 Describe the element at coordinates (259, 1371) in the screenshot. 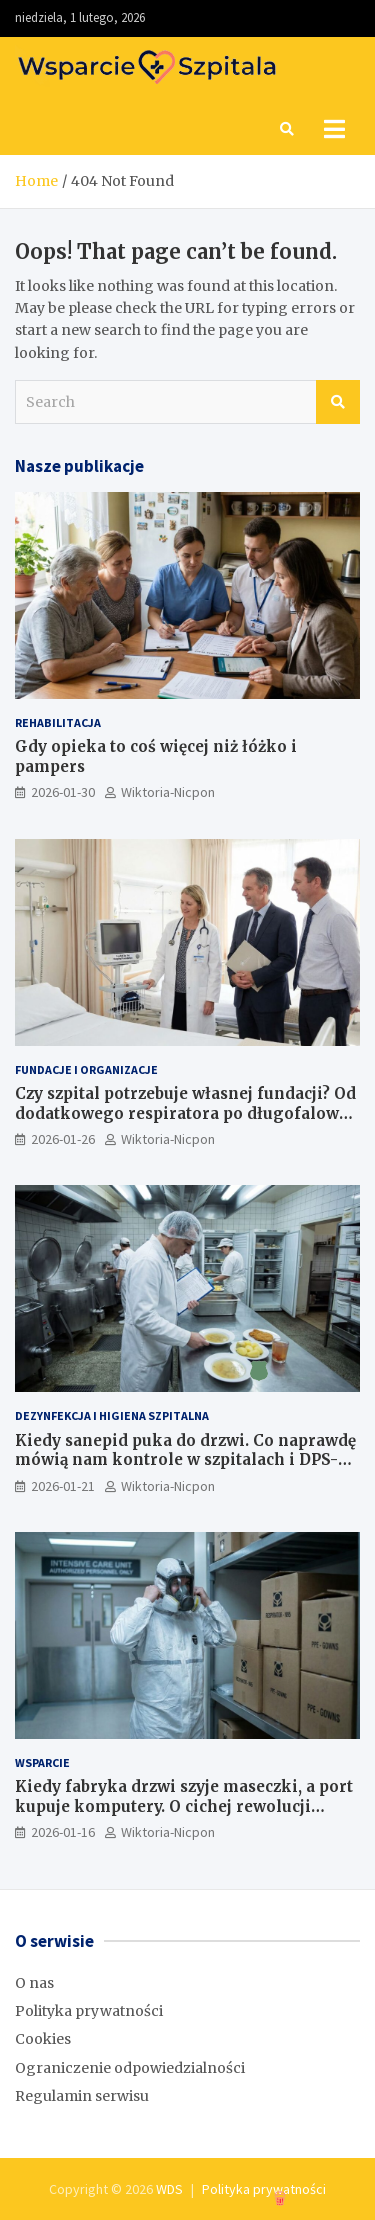

I see `view law enforcement or security features` at that location.